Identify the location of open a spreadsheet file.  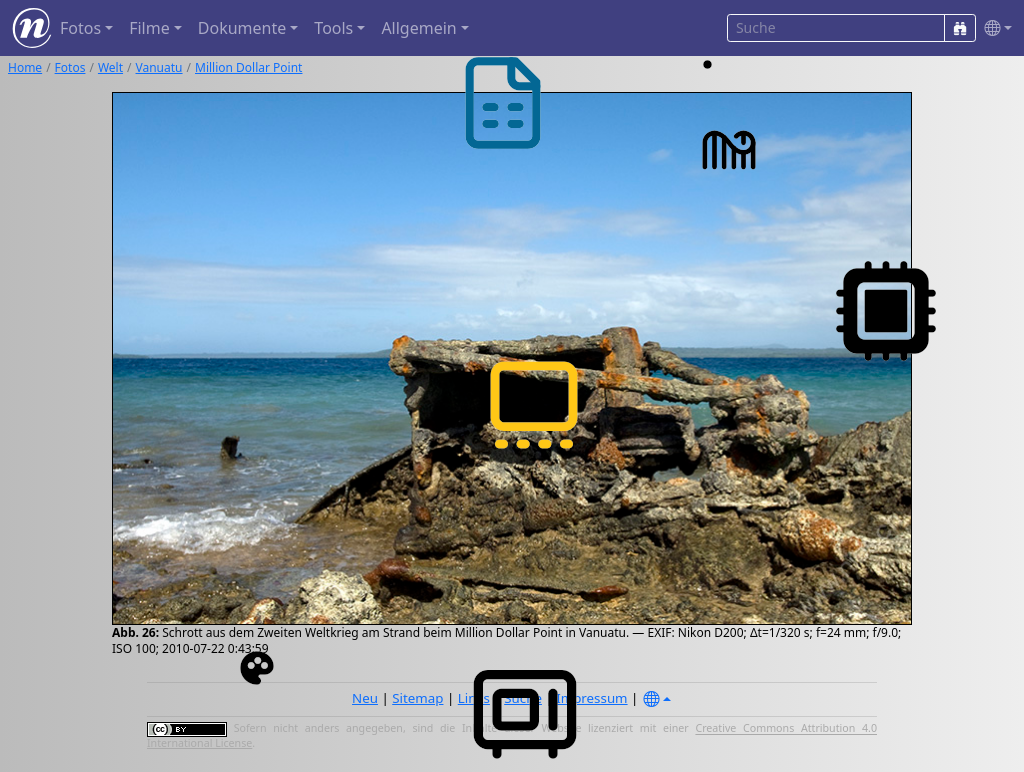
(503, 103).